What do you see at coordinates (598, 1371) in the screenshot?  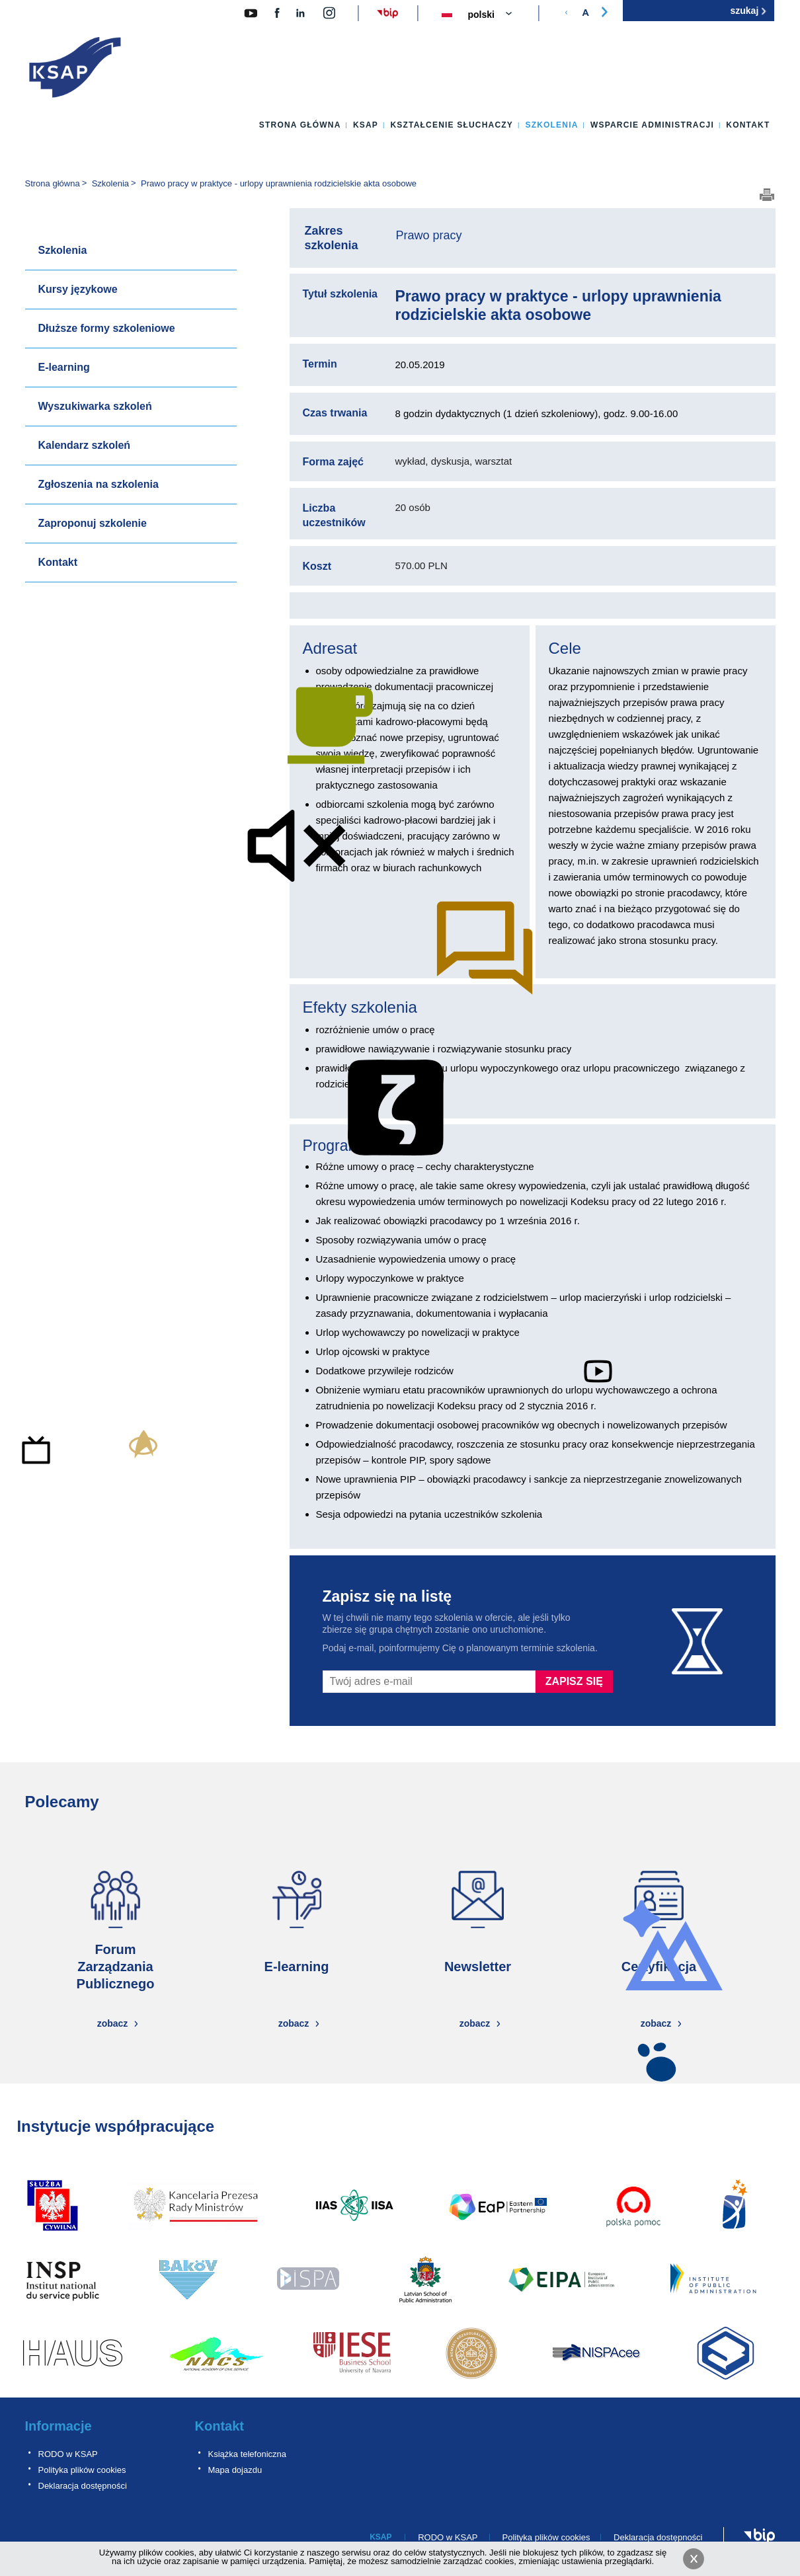 I see `open YouTube` at bounding box center [598, 1371].